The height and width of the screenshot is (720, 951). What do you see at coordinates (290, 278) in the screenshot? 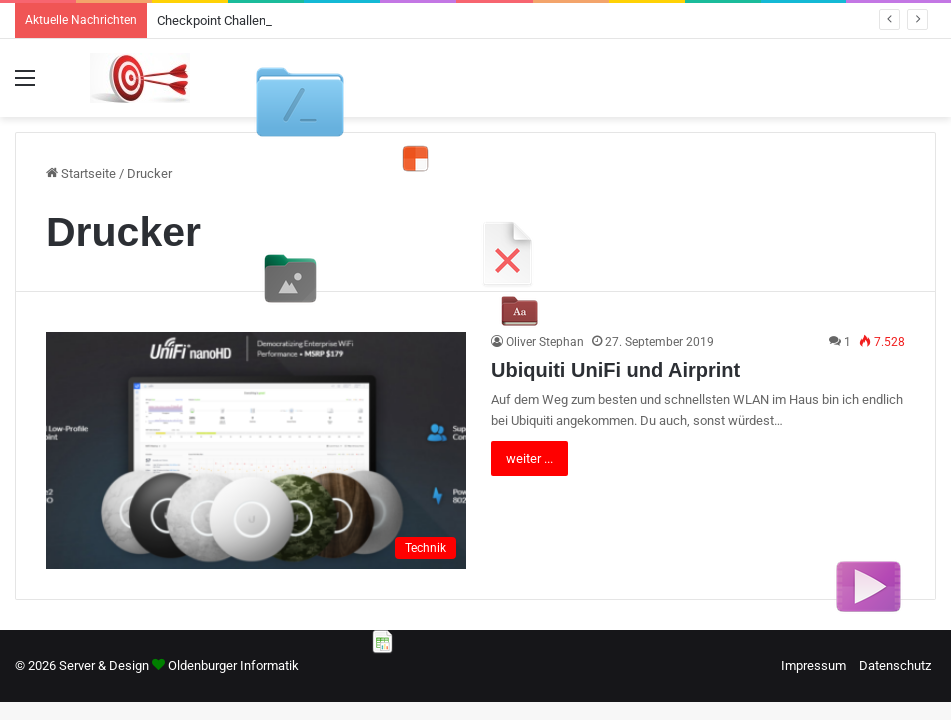
I see `open your pictures folder` at bounding box center [290, 278].